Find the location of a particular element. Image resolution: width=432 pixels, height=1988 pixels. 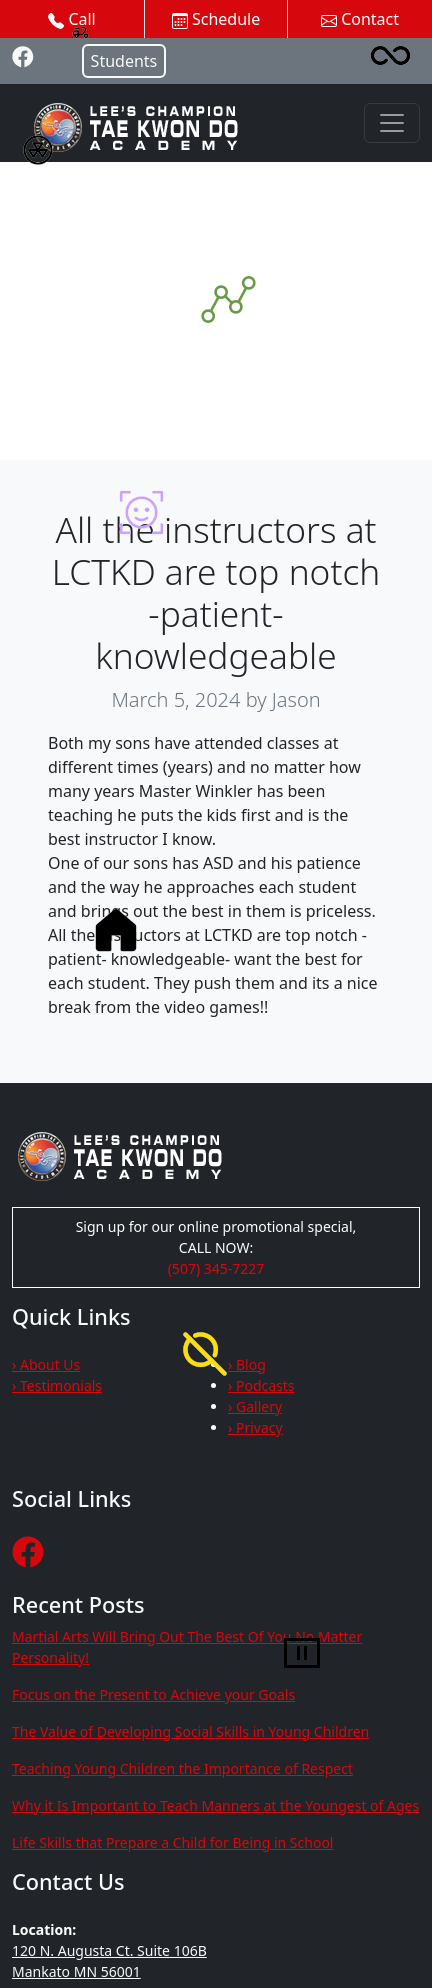

navigate to home screen is located at coordinates (116, 931).